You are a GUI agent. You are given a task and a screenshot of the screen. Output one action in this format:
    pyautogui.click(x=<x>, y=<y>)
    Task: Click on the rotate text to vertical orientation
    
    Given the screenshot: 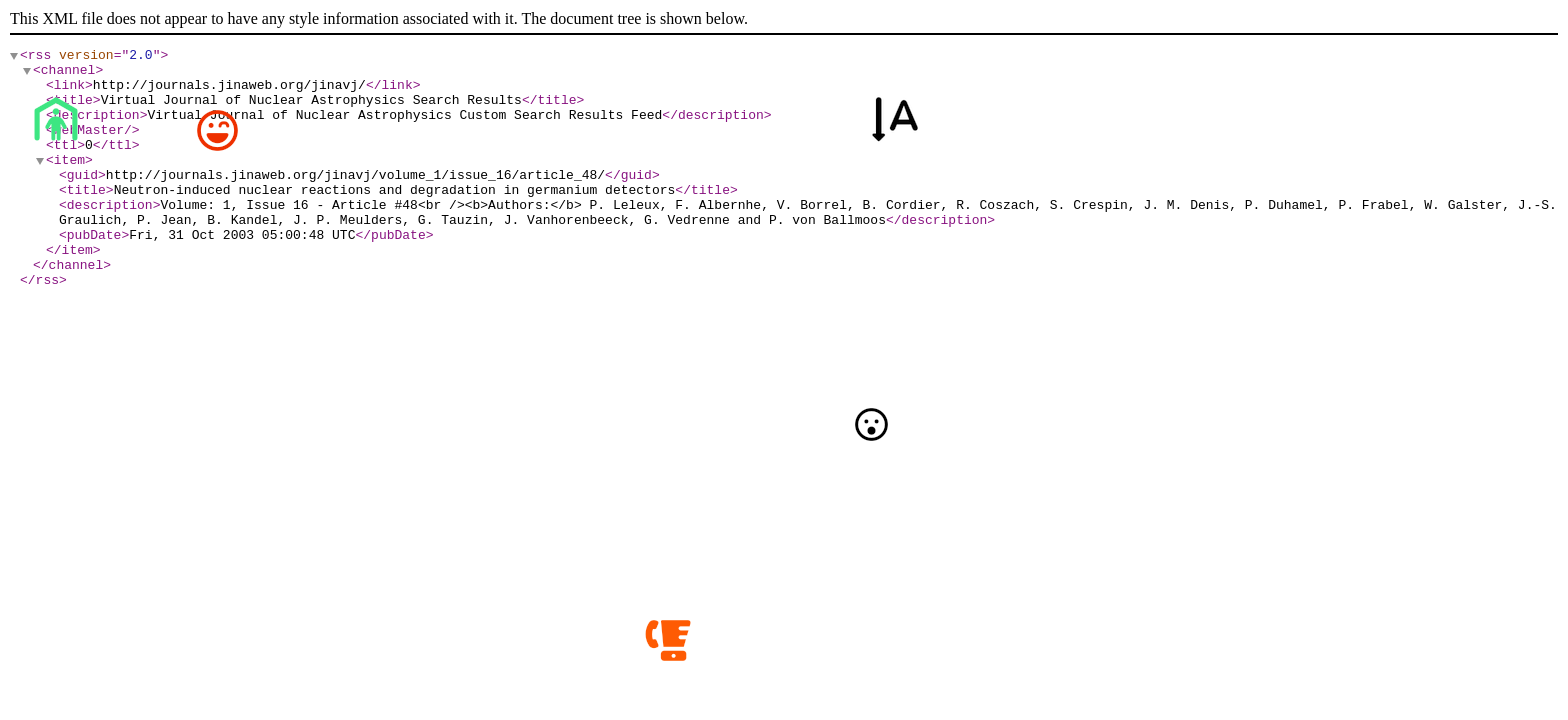 What is the action you would take?
    pyautogui.click(x=895, y=119)
    